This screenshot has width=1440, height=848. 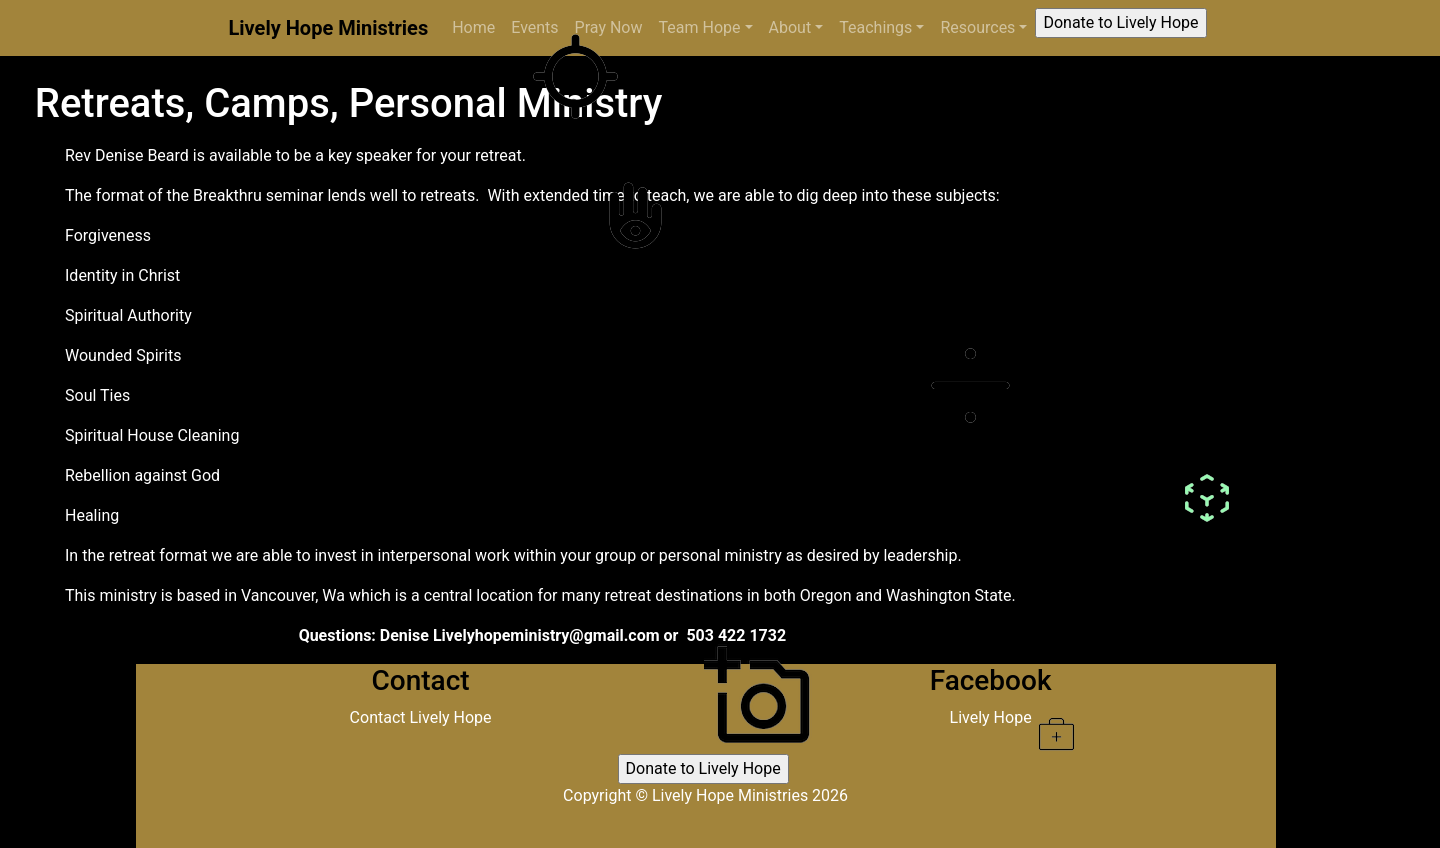 I want to click on add a new photo, so click(x=759, y=697).